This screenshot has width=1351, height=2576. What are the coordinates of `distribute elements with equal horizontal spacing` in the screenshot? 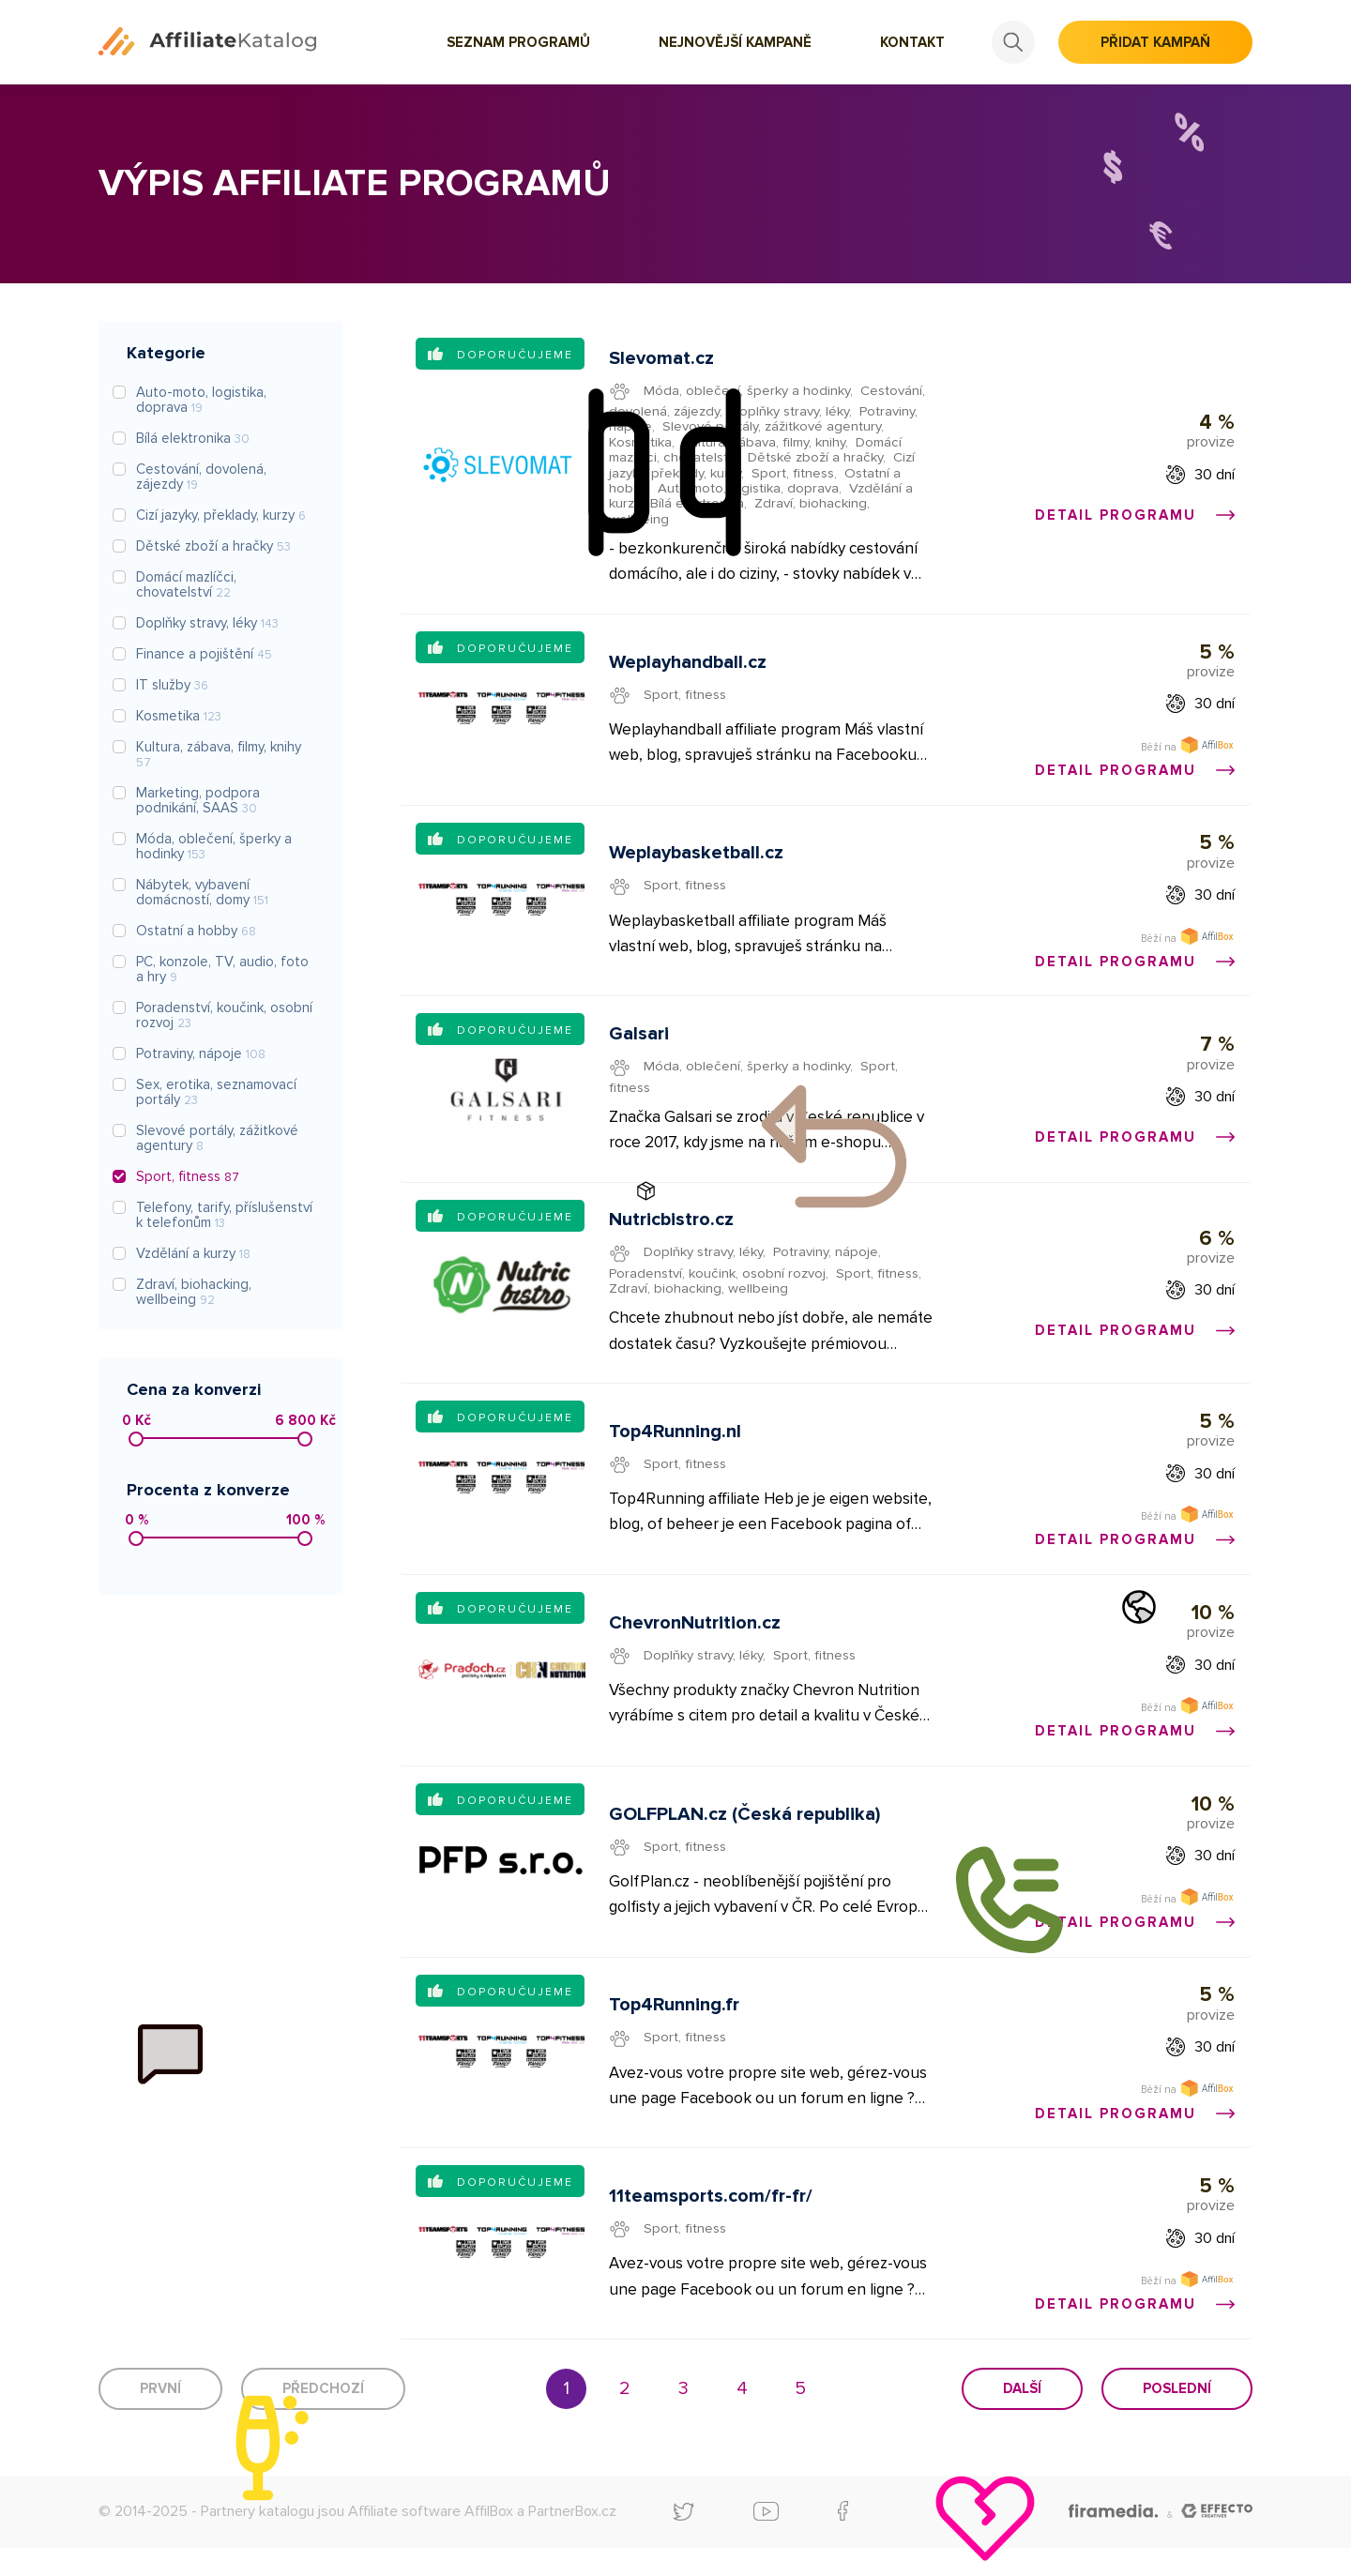 It's located at (664, 472).